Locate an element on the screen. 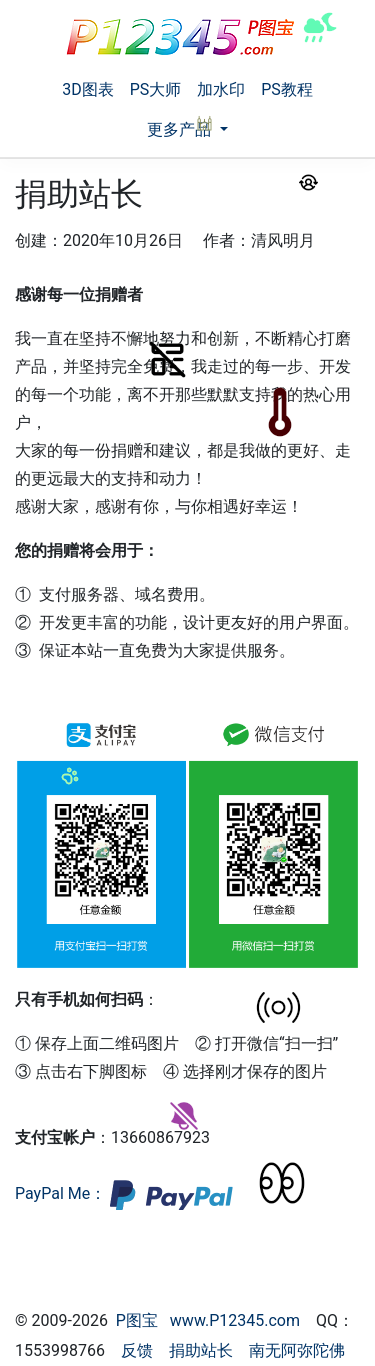 The width and height of the screenshot is (375, 1366). start a live broadcast or stream is located at coordinates (278, 1007).